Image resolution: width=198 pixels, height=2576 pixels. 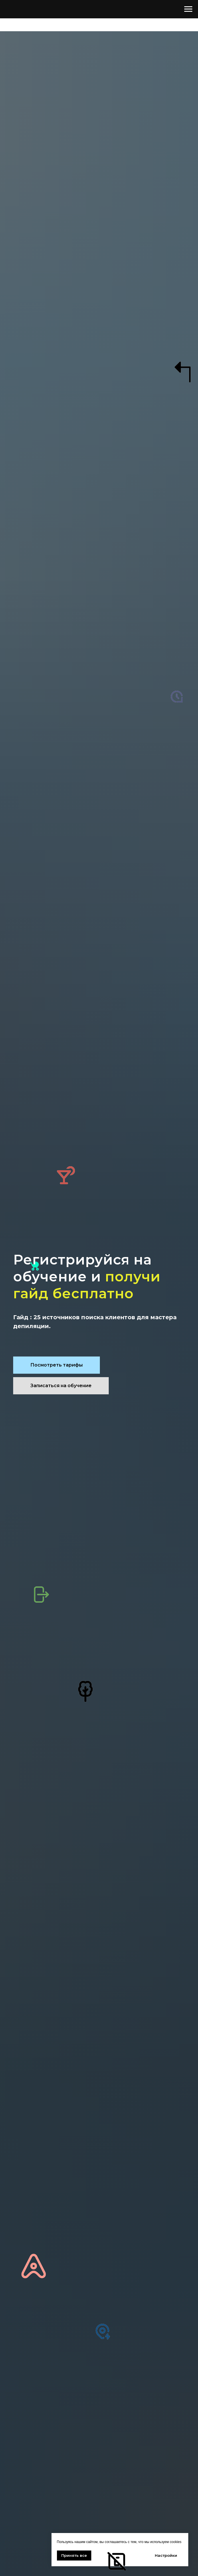 I want to click on undo or go back to previous action, so click(x=183, y=372).